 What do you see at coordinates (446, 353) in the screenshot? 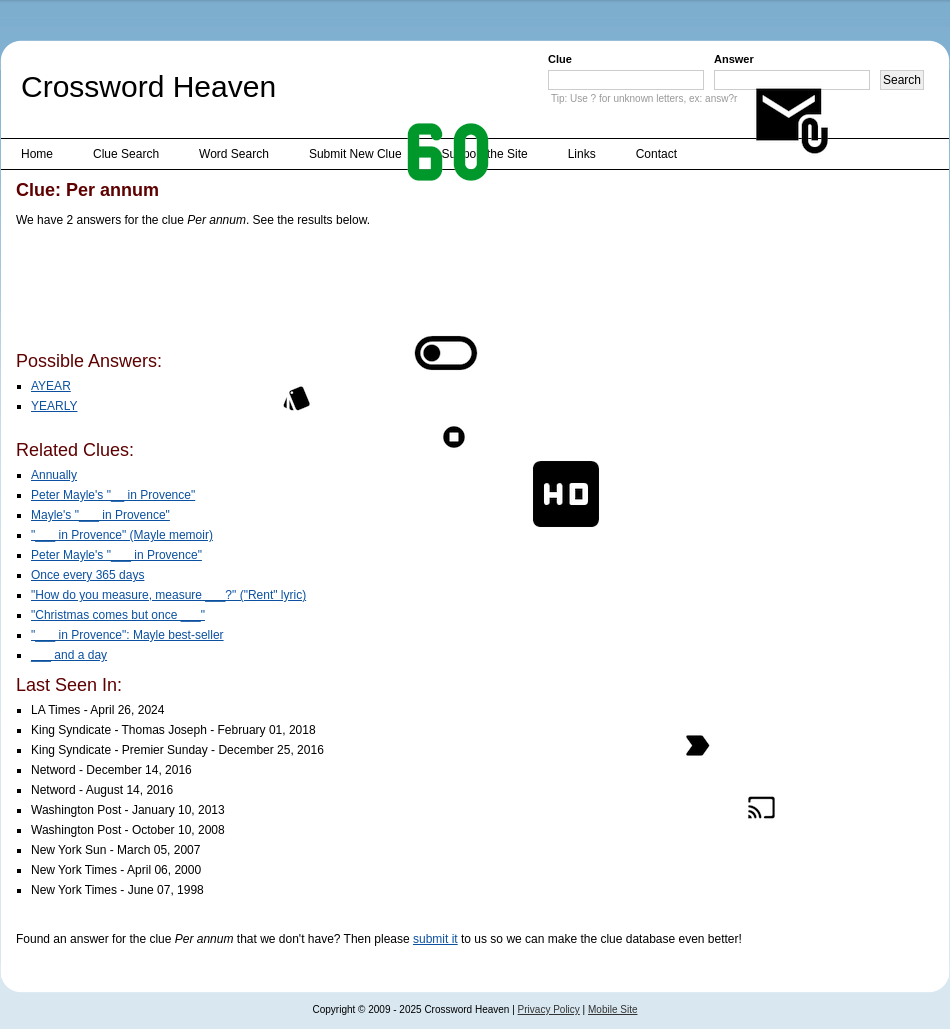
I see `toggle switch in off position` at bounding box center [446, 353].